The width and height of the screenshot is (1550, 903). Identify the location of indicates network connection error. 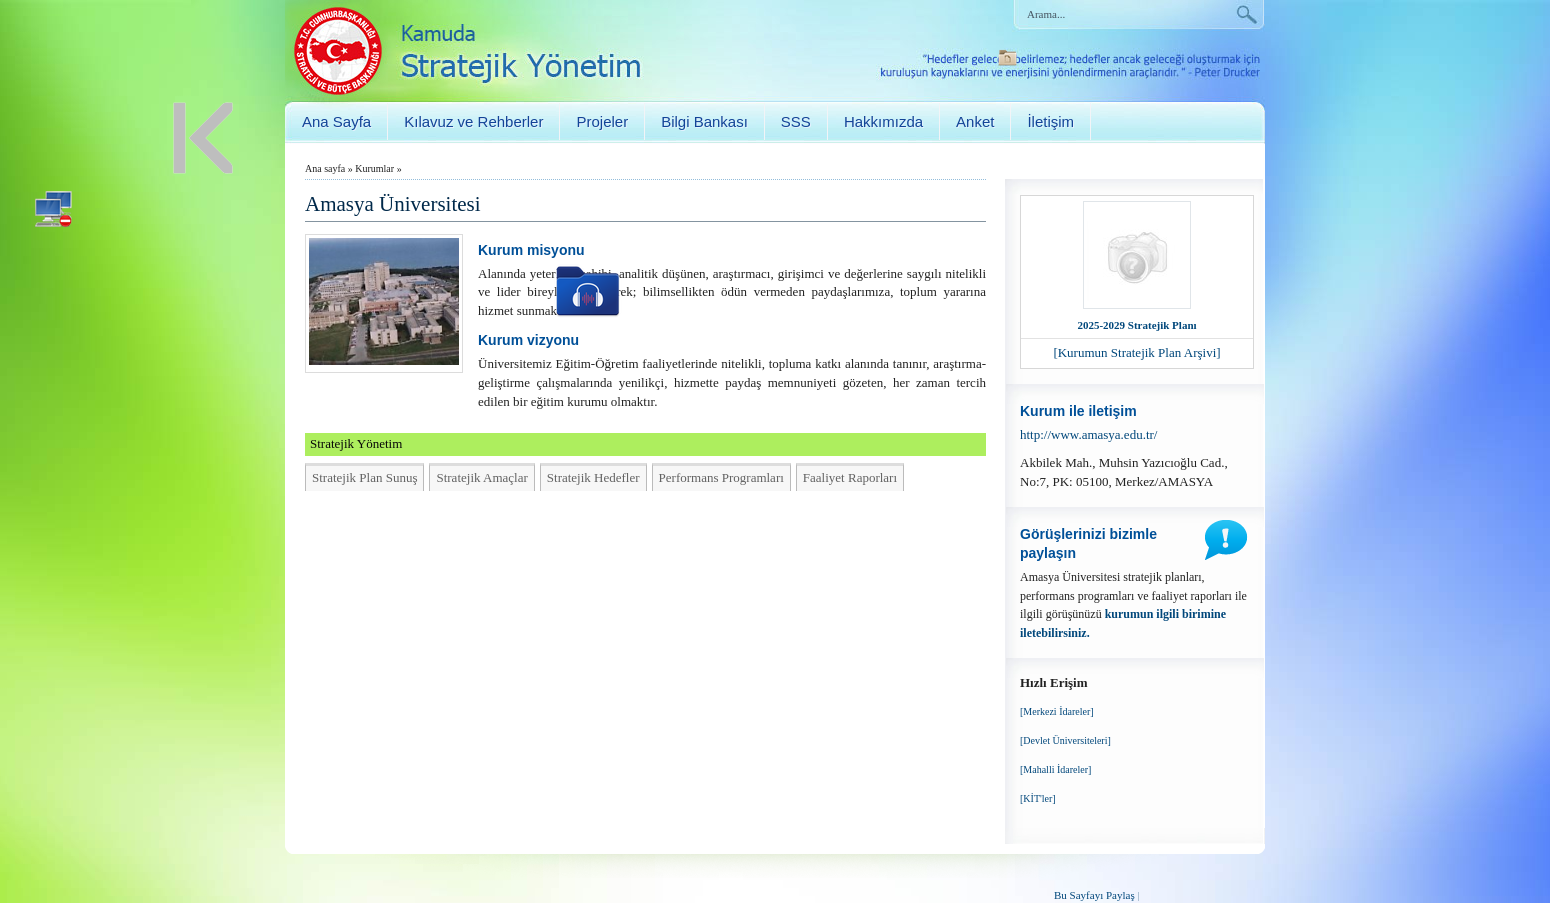
(53, 209).